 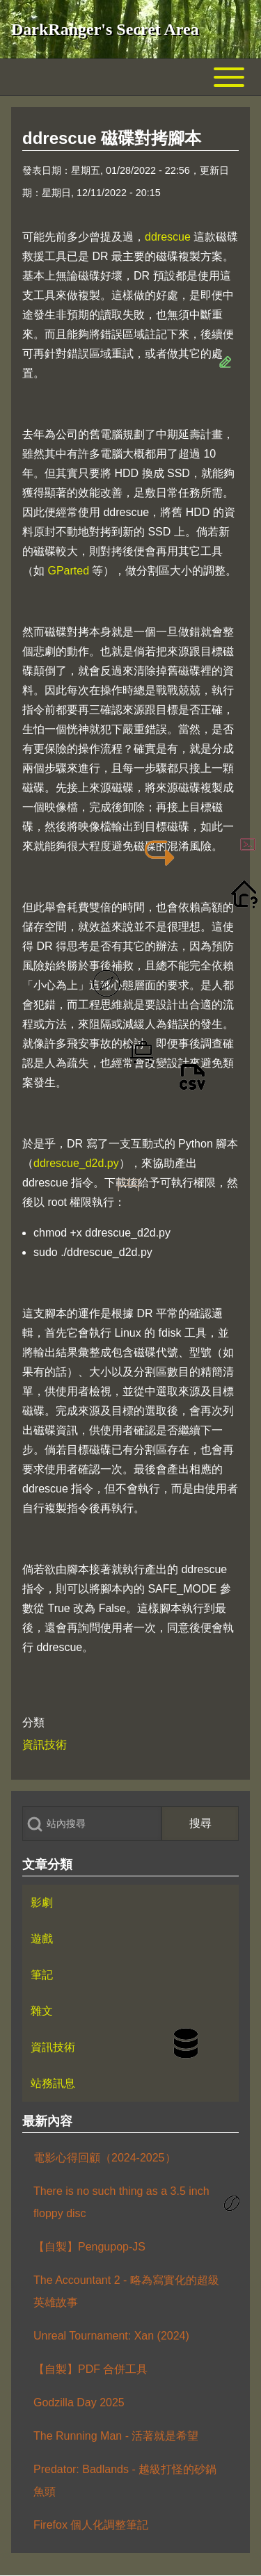 I want to click on open or view a CSV file, so click(x=193, y=1078).